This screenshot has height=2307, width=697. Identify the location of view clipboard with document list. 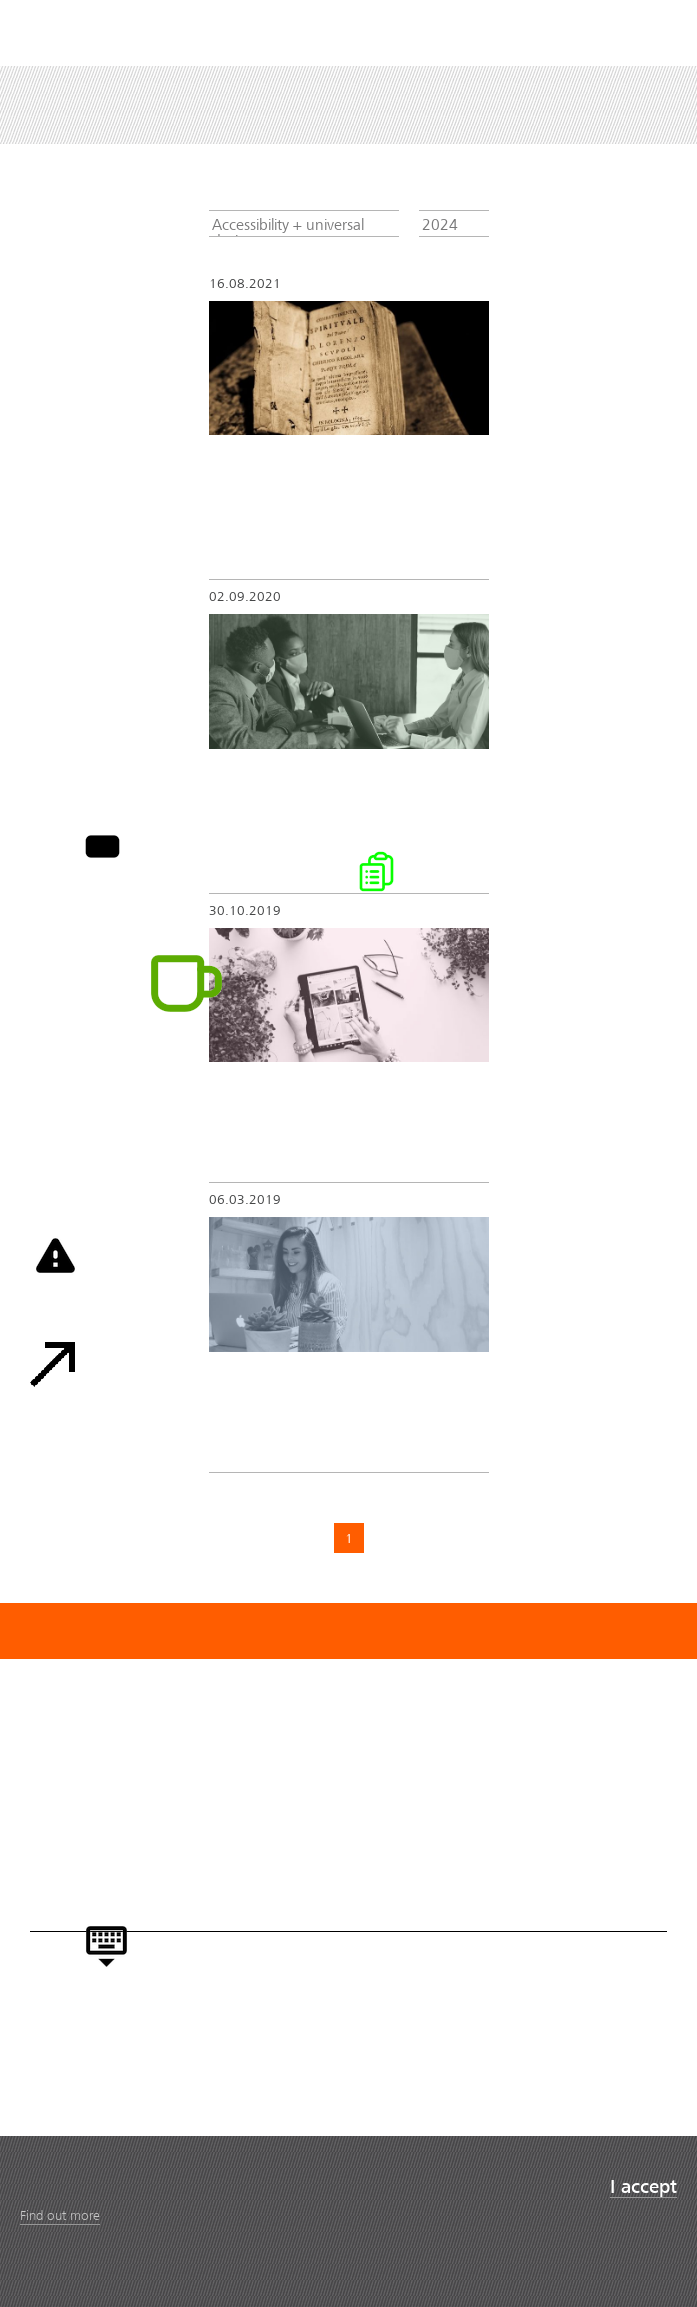
(376, 871).